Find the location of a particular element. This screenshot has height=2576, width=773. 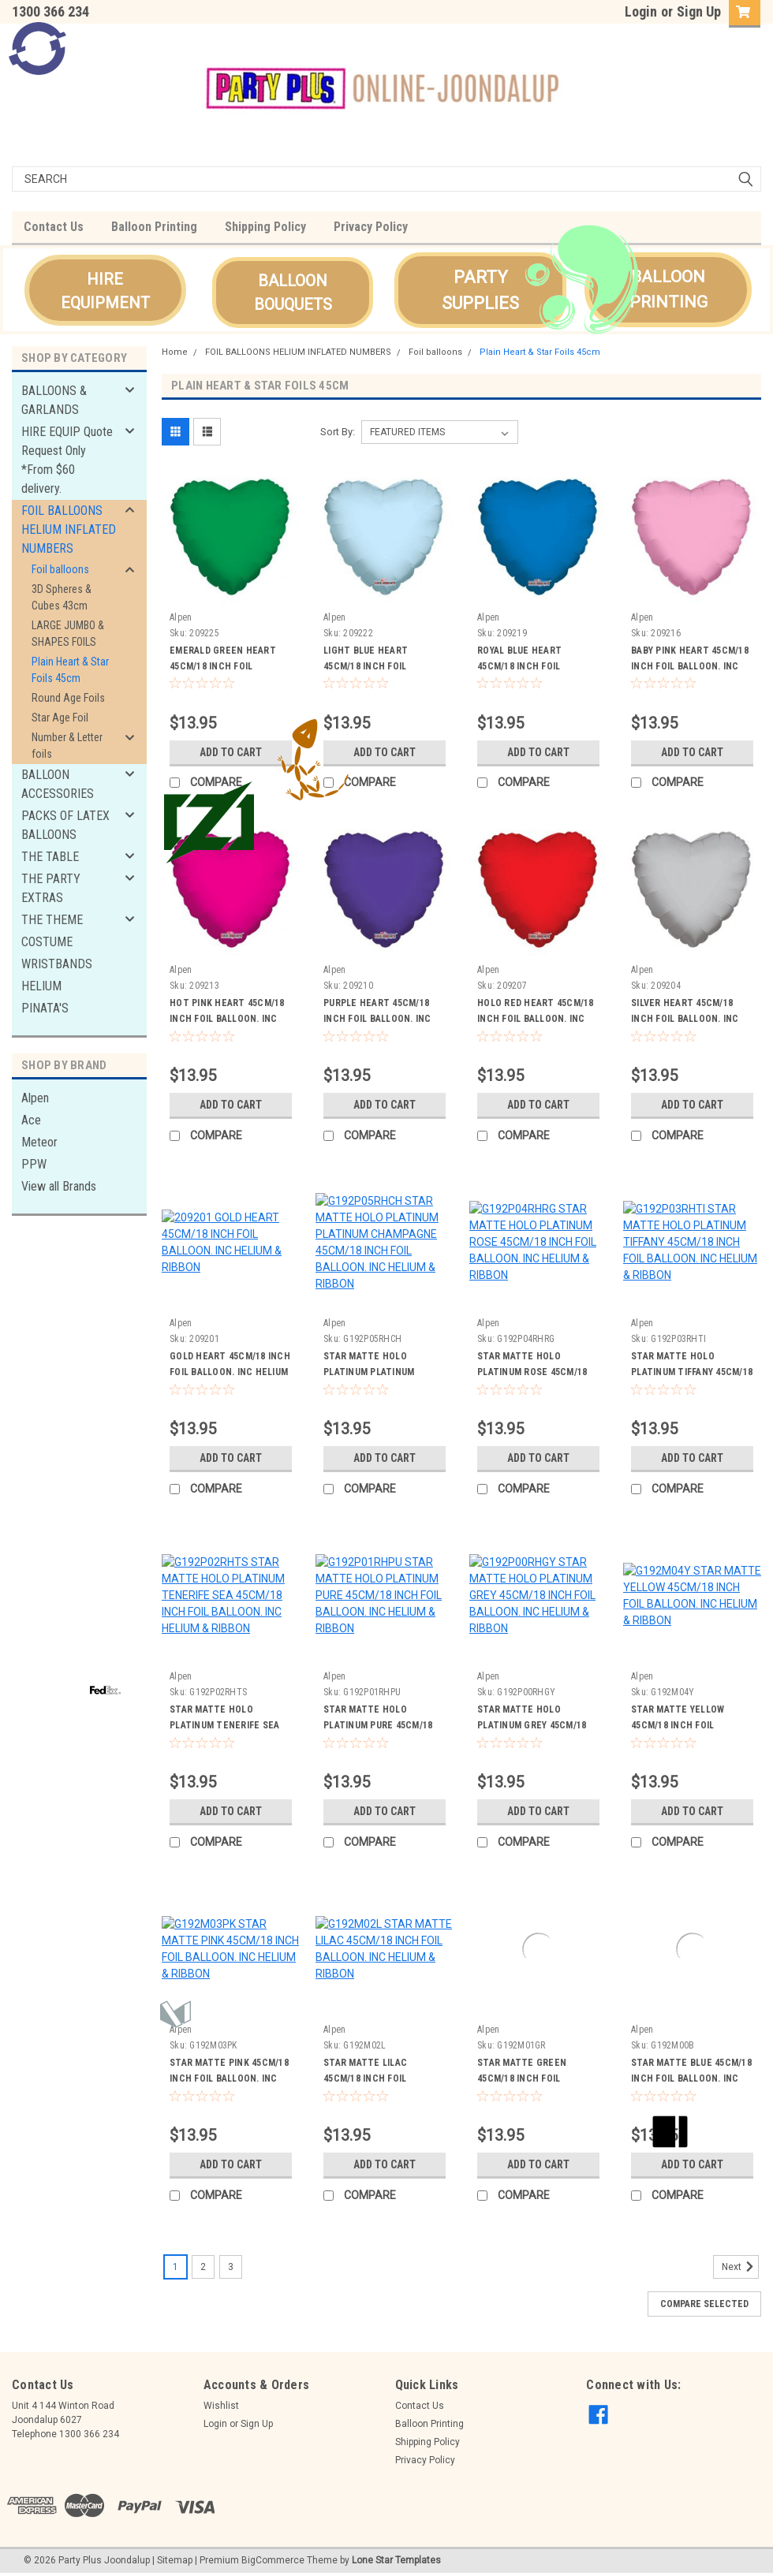

visit Material for MkDocs documentation is located at coordinates (175, 2014).